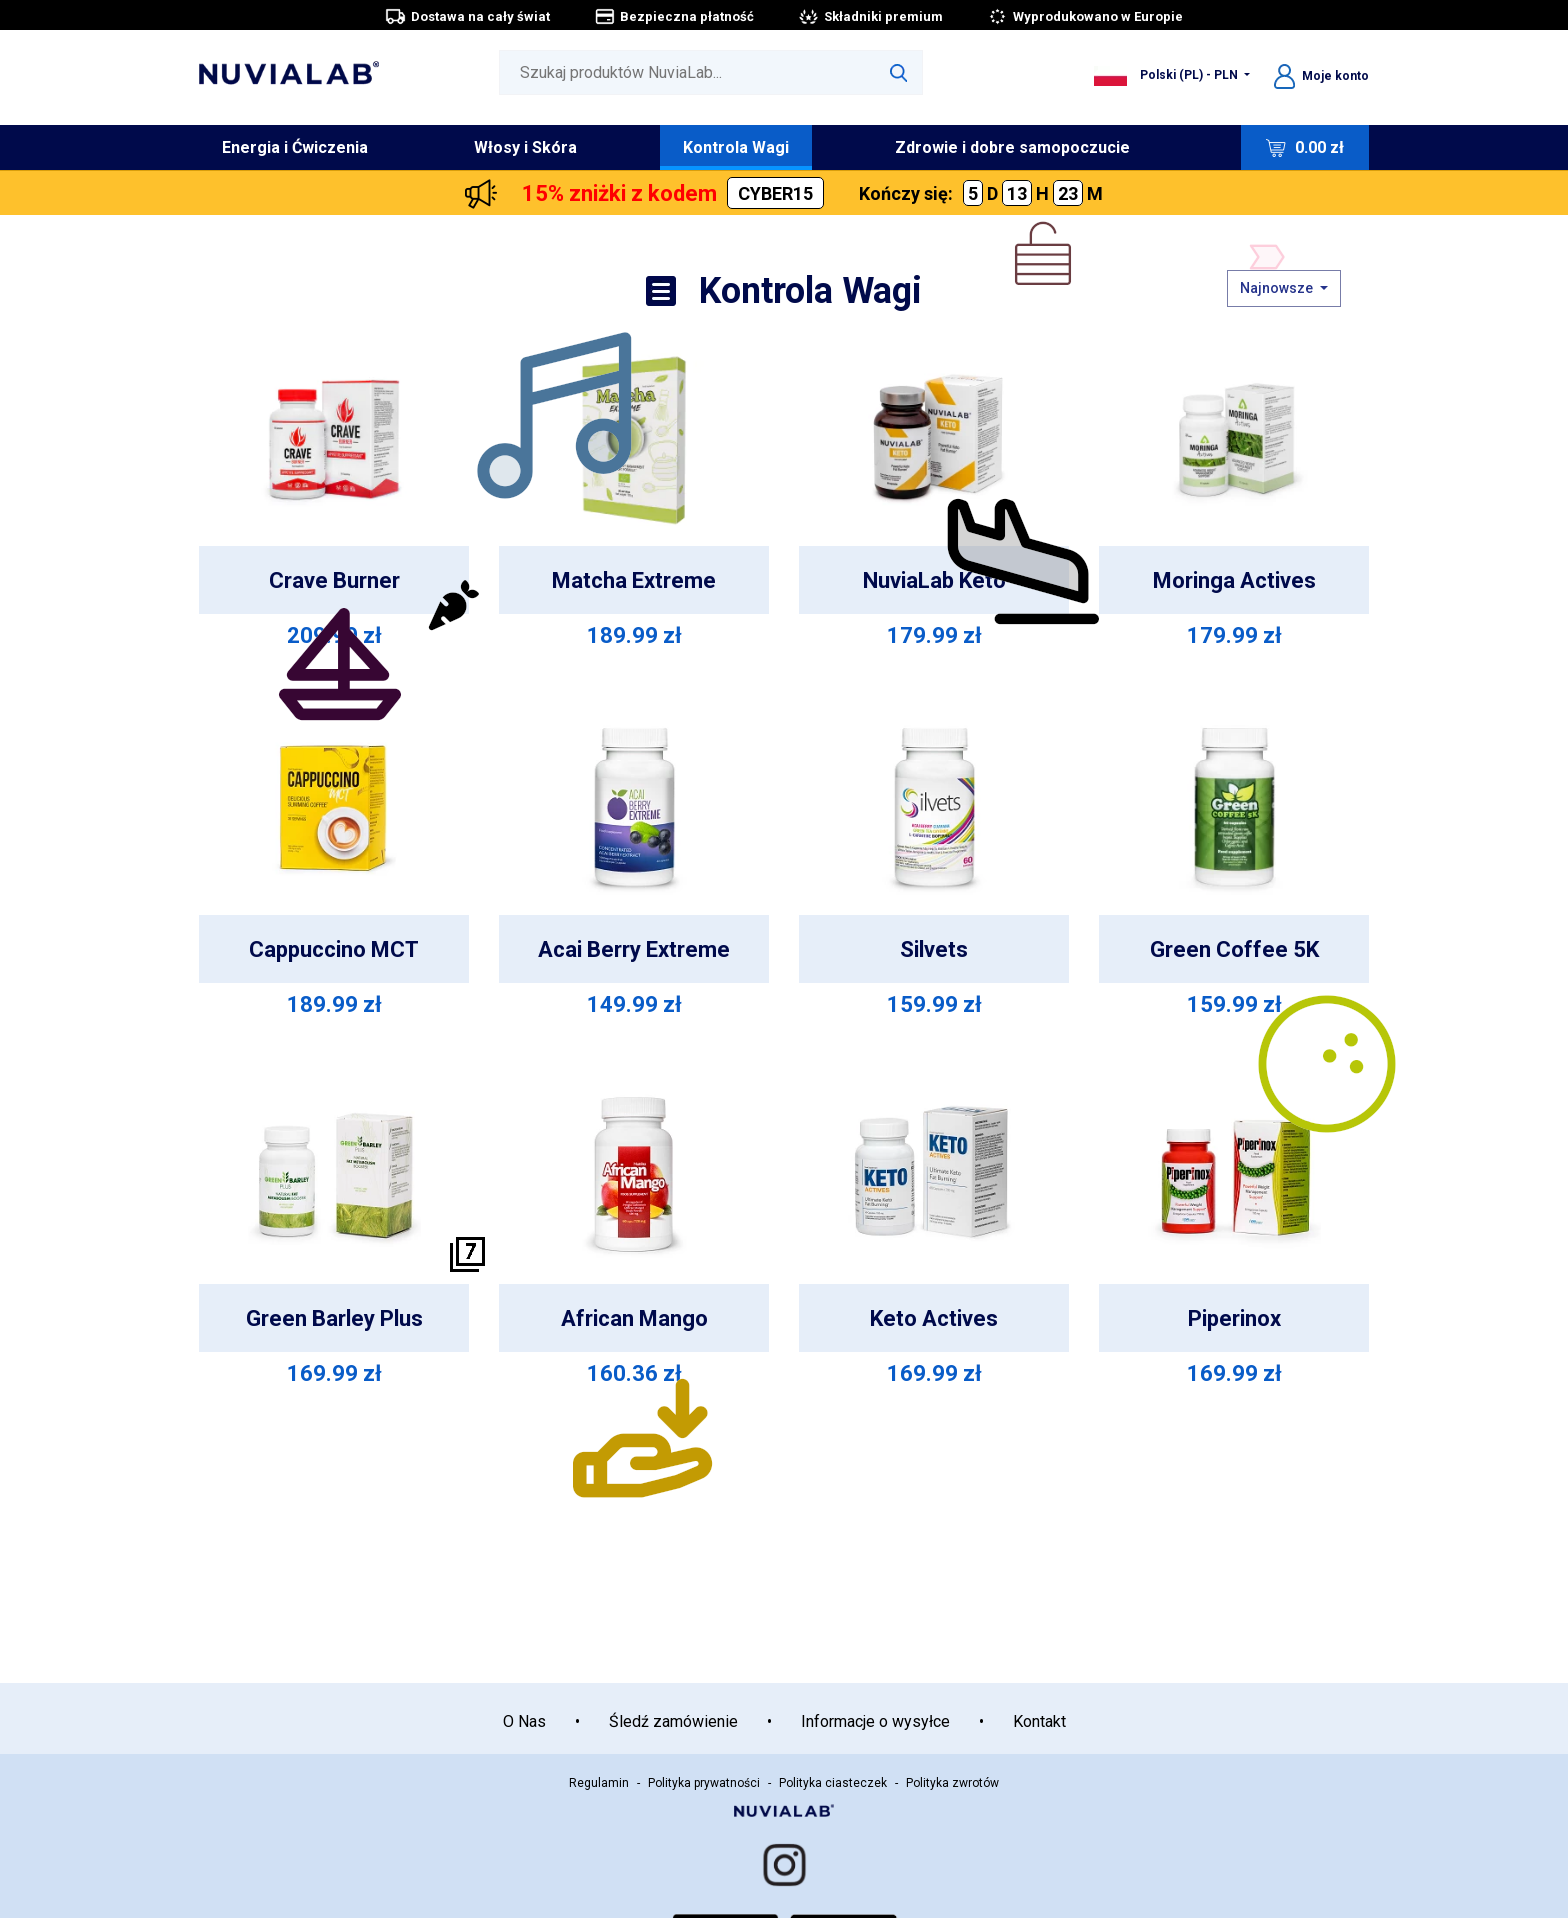  Describe the element at coordinates (452, 607) in the screenshot. I see `browse vegetable or produce category` at that location.